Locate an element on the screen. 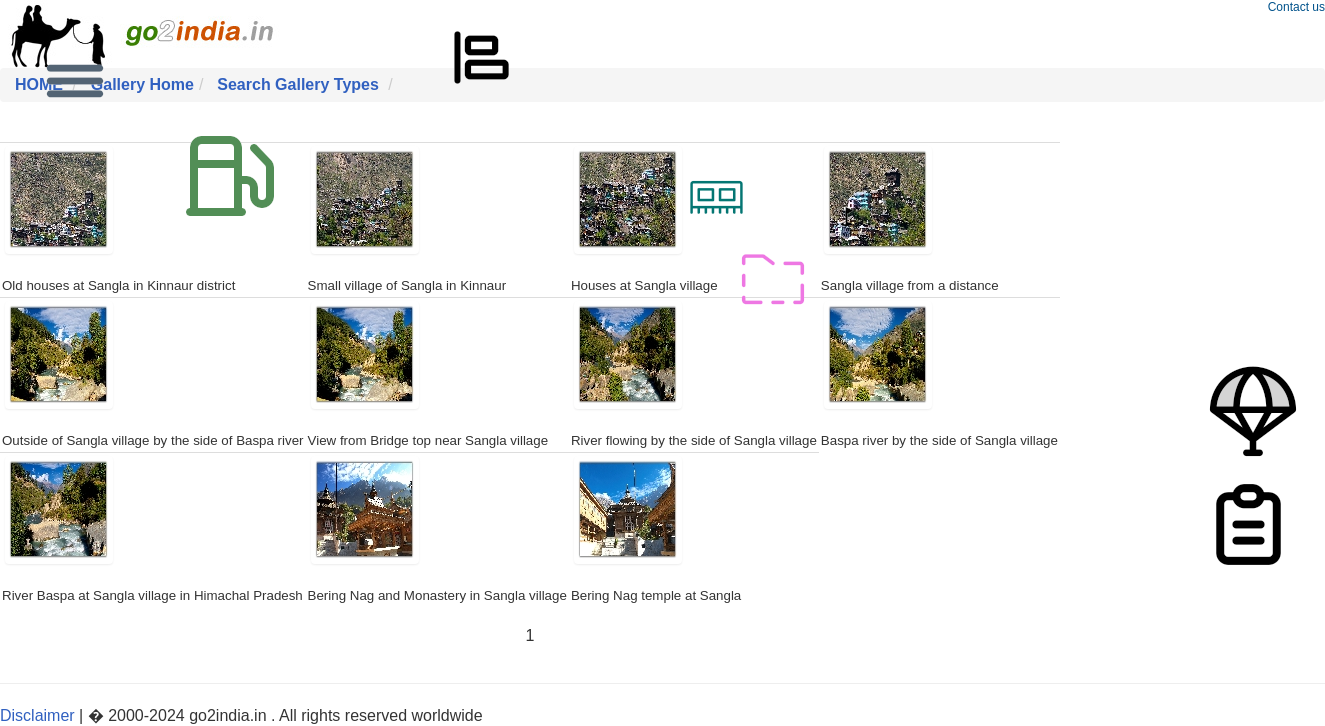  view clipboard contents is located at coordinates (1248, 524).